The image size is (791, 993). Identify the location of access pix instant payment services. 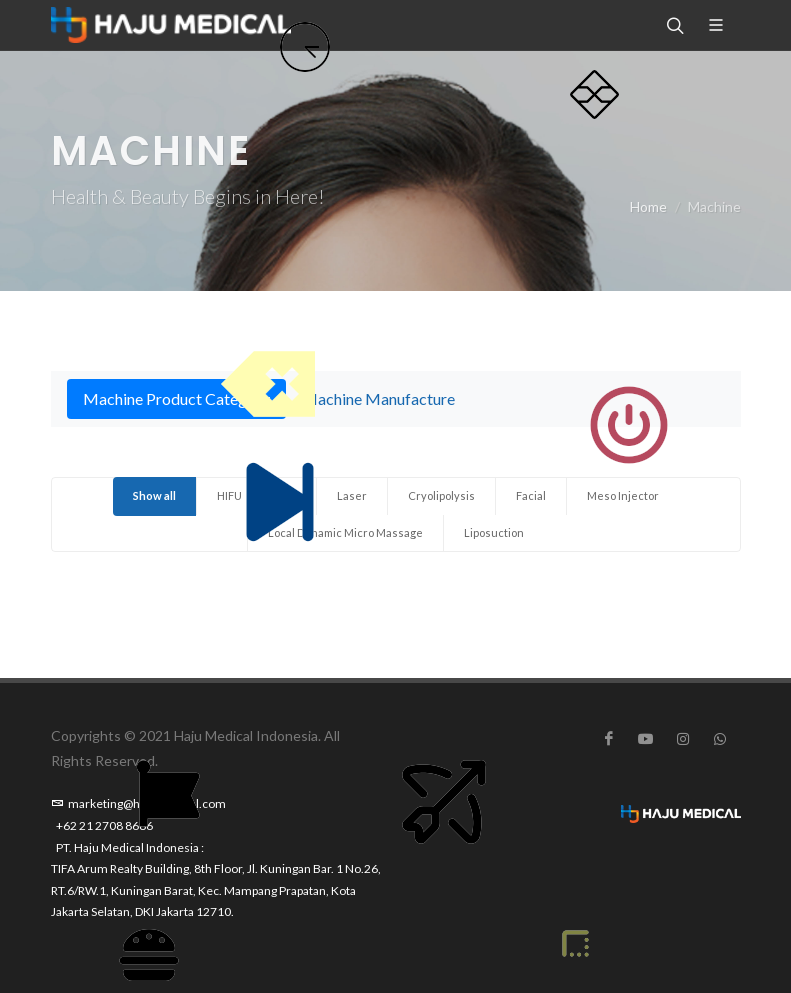
(594, 94).